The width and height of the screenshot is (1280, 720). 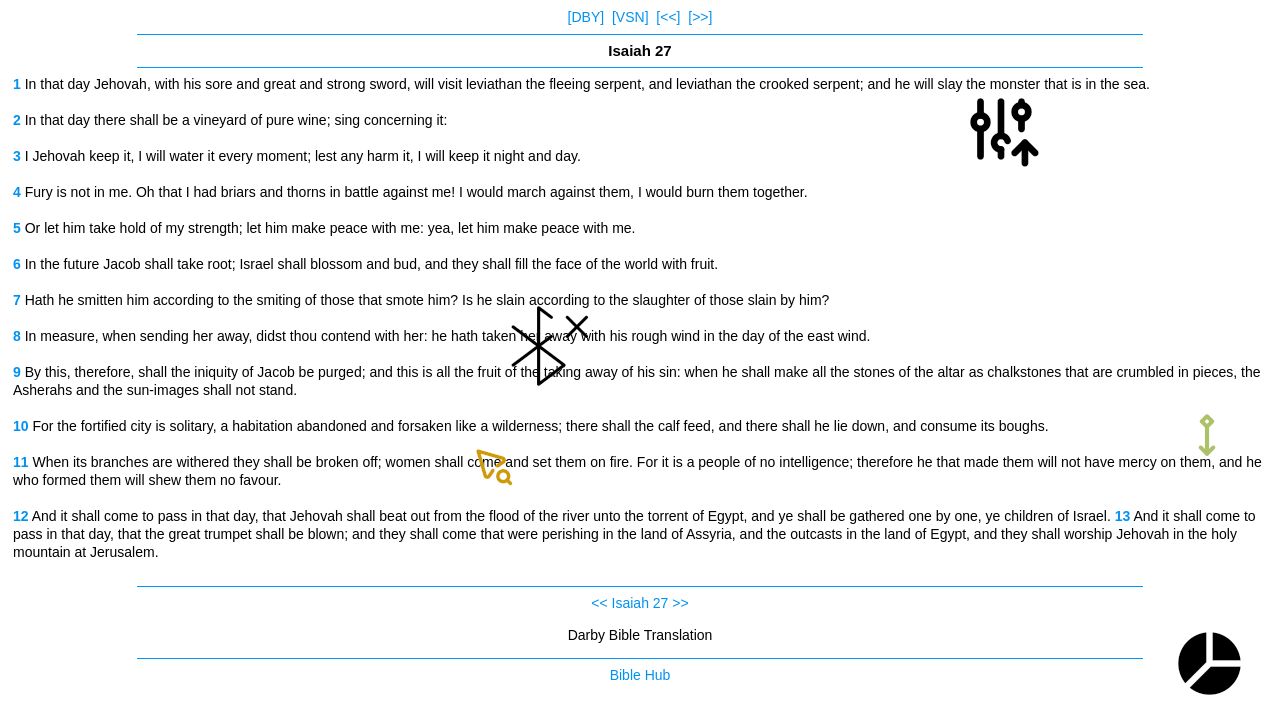 What do you see at coordinates (1209, 663) in the screenshot?
I see `view data breakdown by category` at bounding box center [1209, 663].